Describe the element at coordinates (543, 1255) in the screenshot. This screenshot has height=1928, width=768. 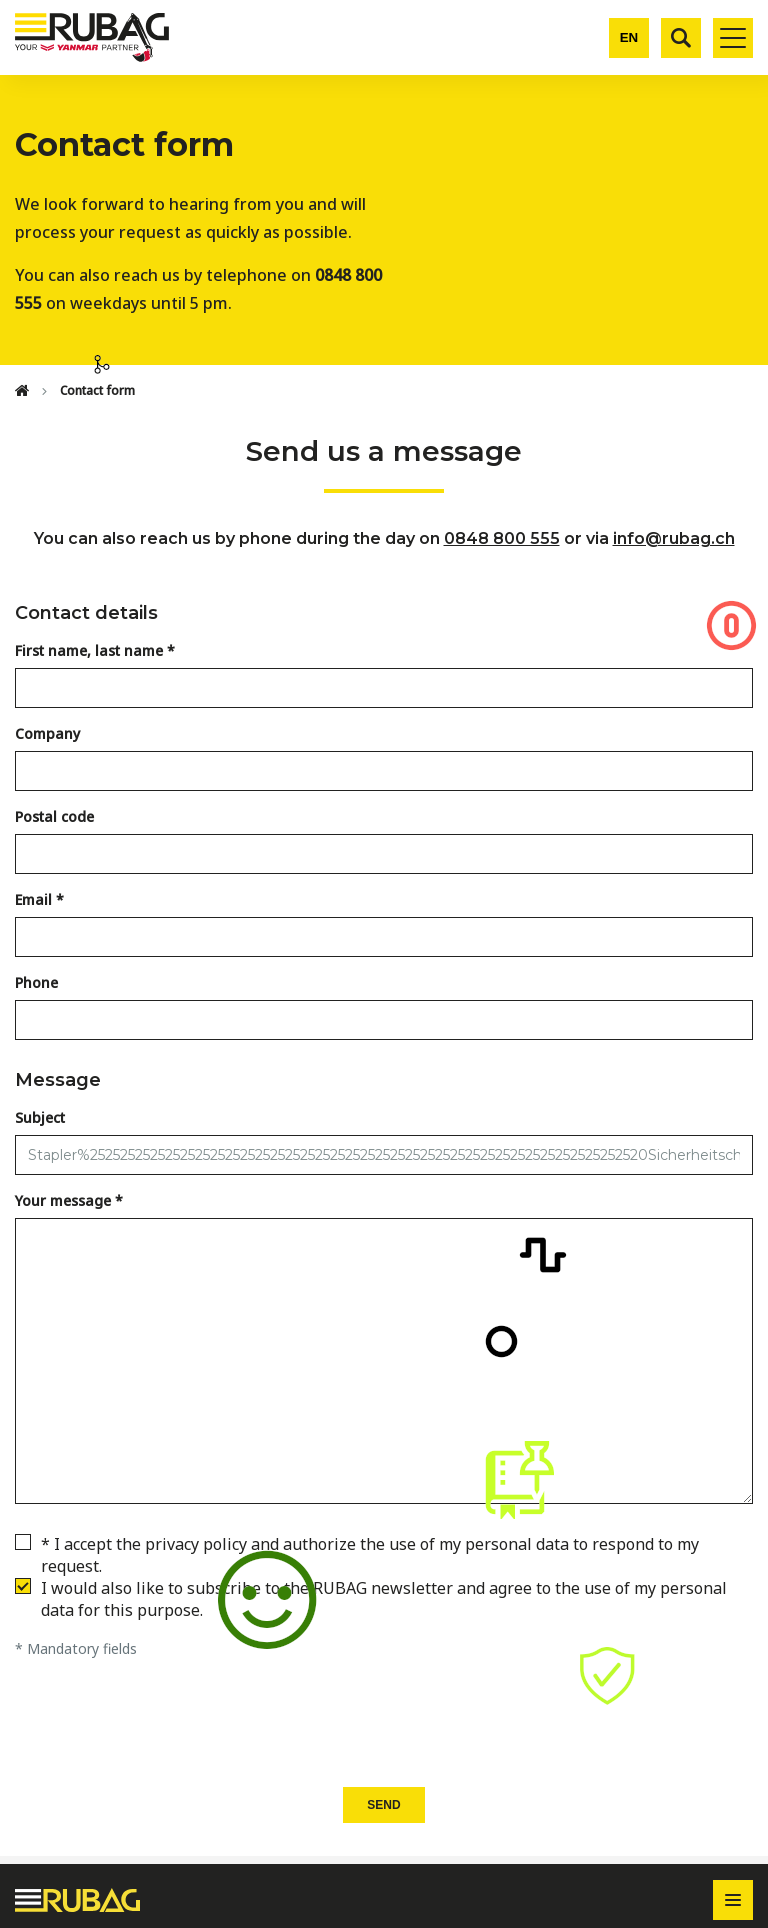
I see `view square wave audio signal` at that location.